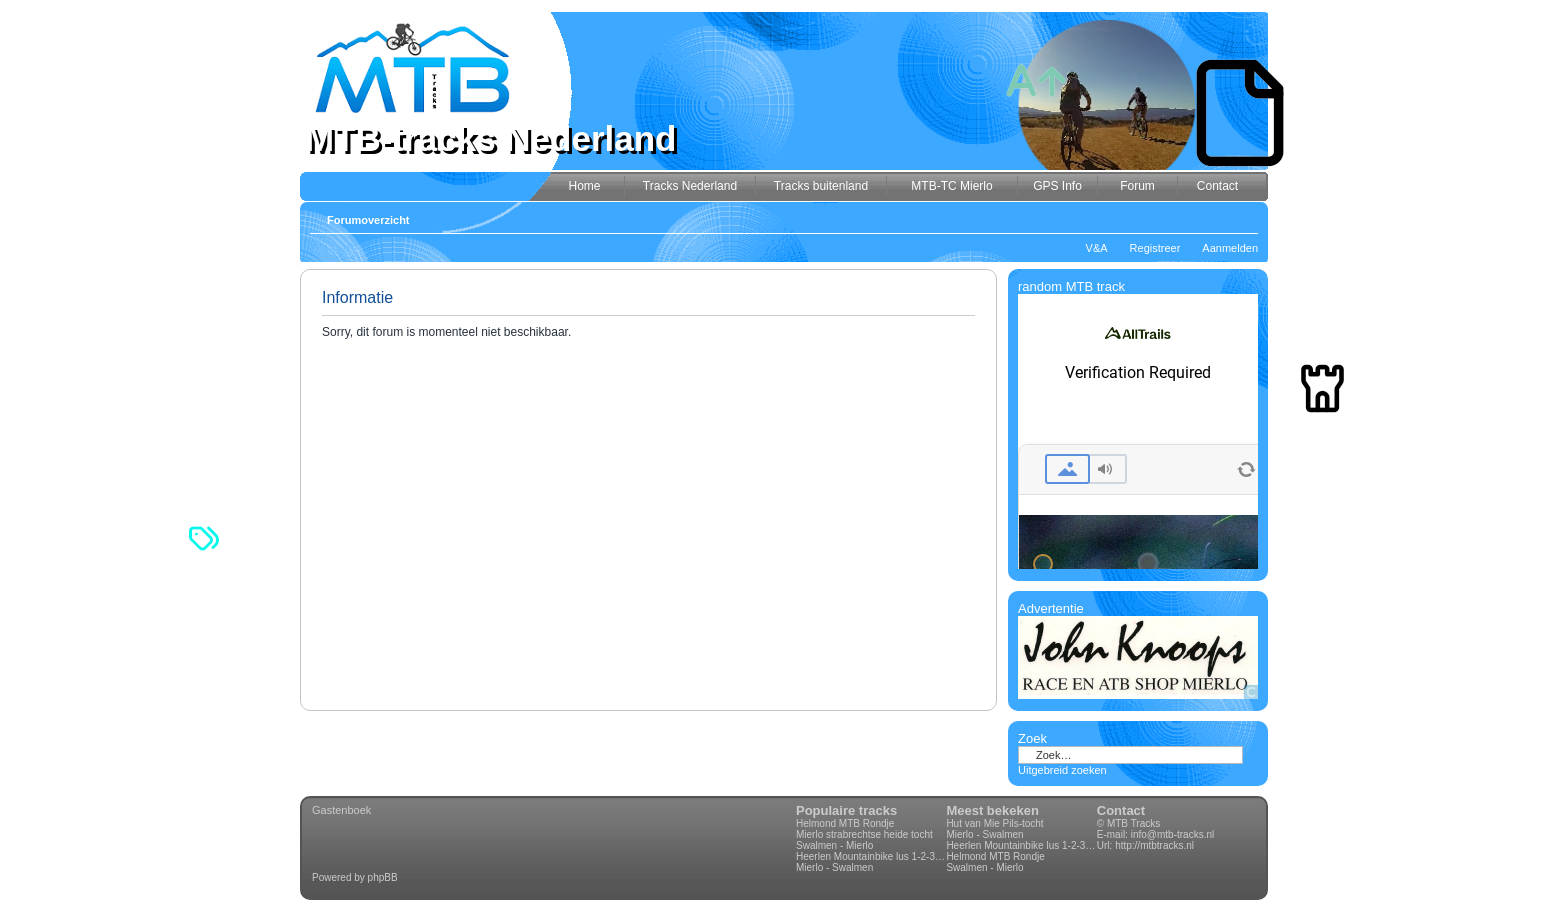 The image size is (1568, 919). What do you see at coordinates (204, 537) in the screenshot?
I see `manage tags or labels` at bounding box center [204, 537].